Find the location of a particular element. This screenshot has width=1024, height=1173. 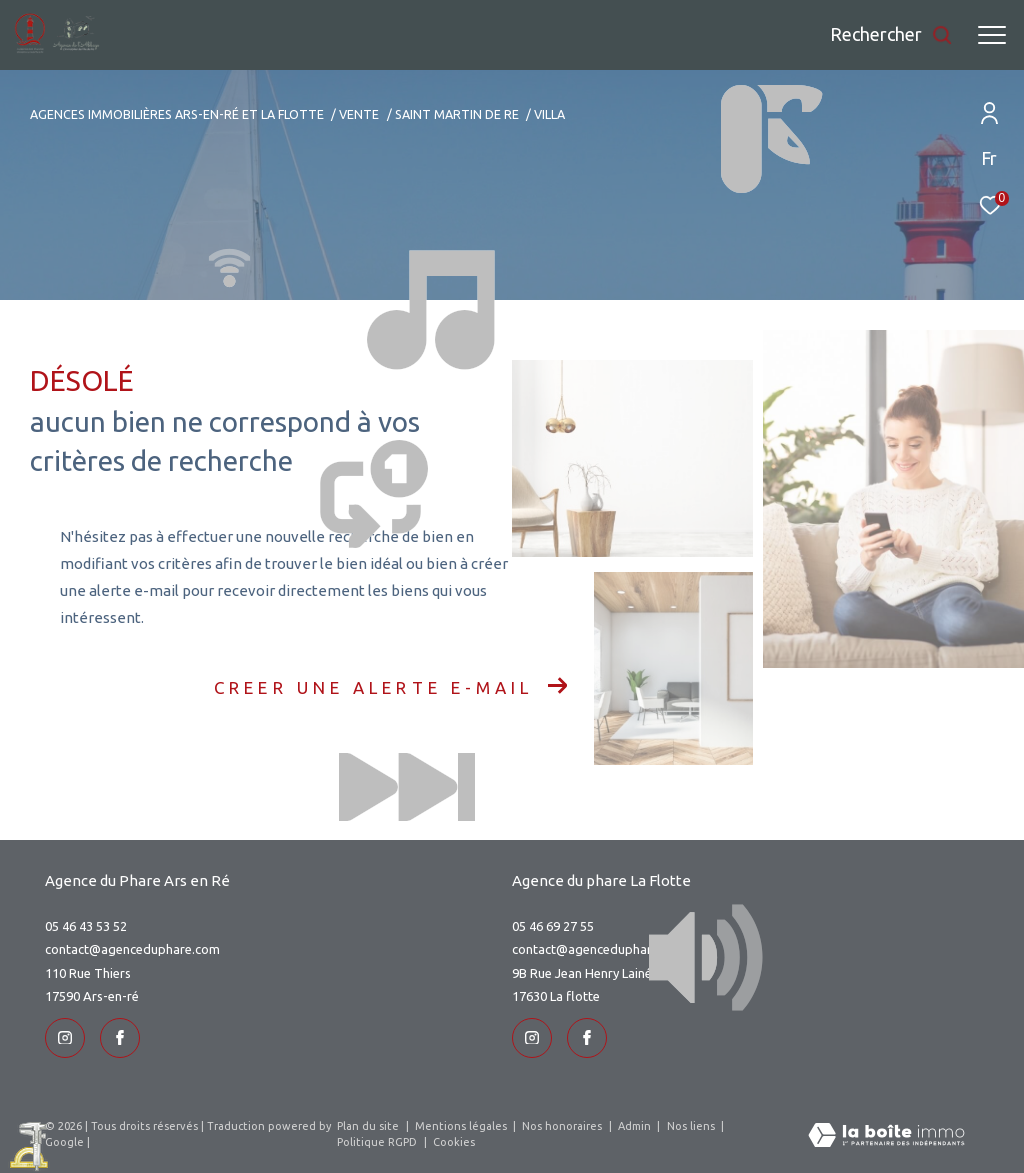

audio file type indicator is located at coordinates (435, 310).